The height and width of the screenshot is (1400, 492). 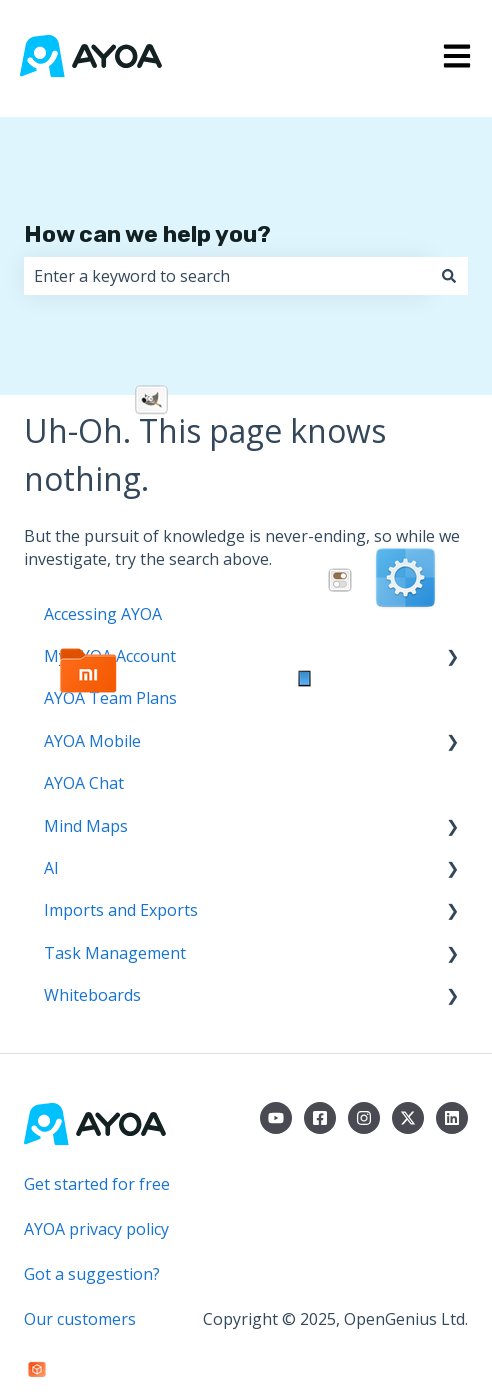 I want to click on compressed GIMP project file, so click(x=151, y=398).